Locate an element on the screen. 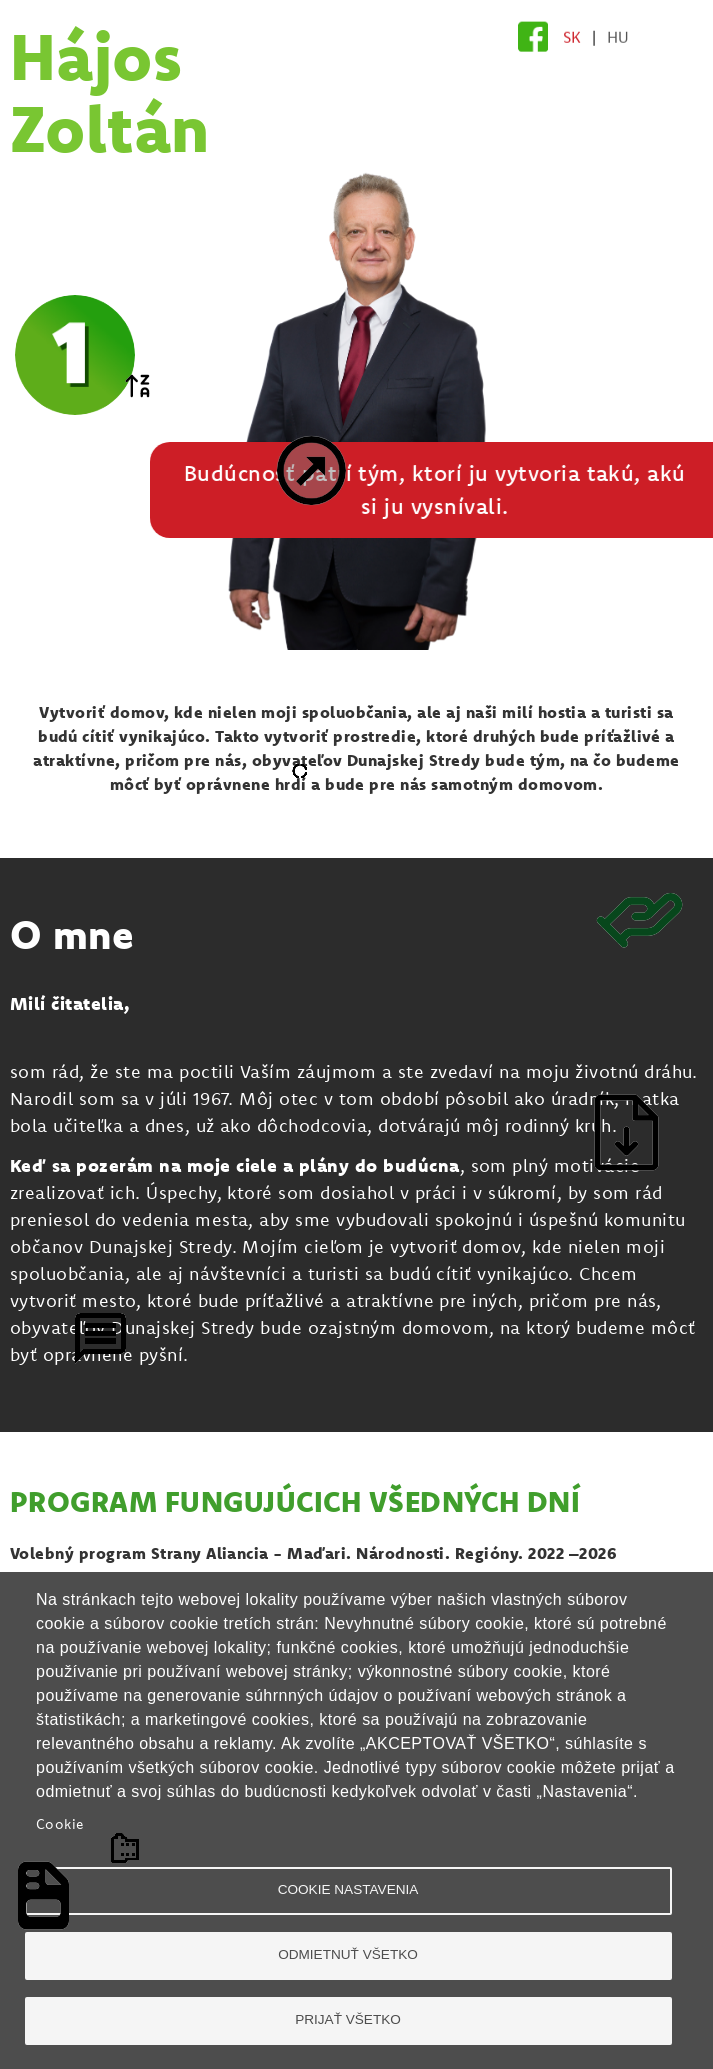 This screenshot has height=2069, width=713. view invoice or billing document is located at coordinates (43, 1895).